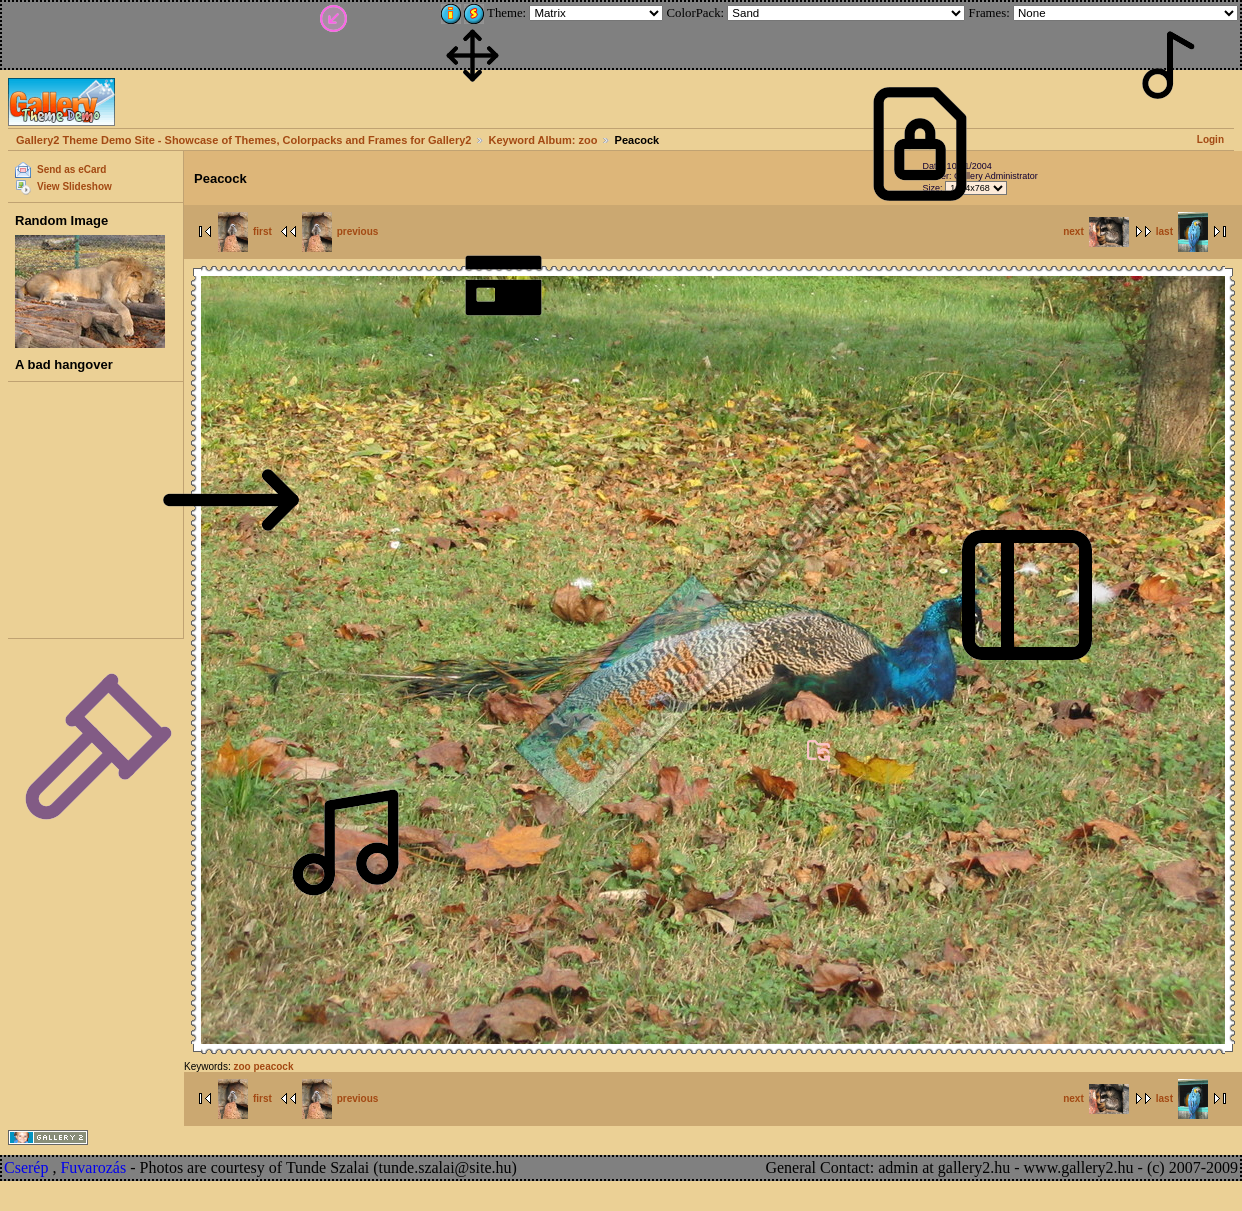  Describe the element at coordinates (472, 55) in the screenshot. I see `move or reposition an element` at that location.